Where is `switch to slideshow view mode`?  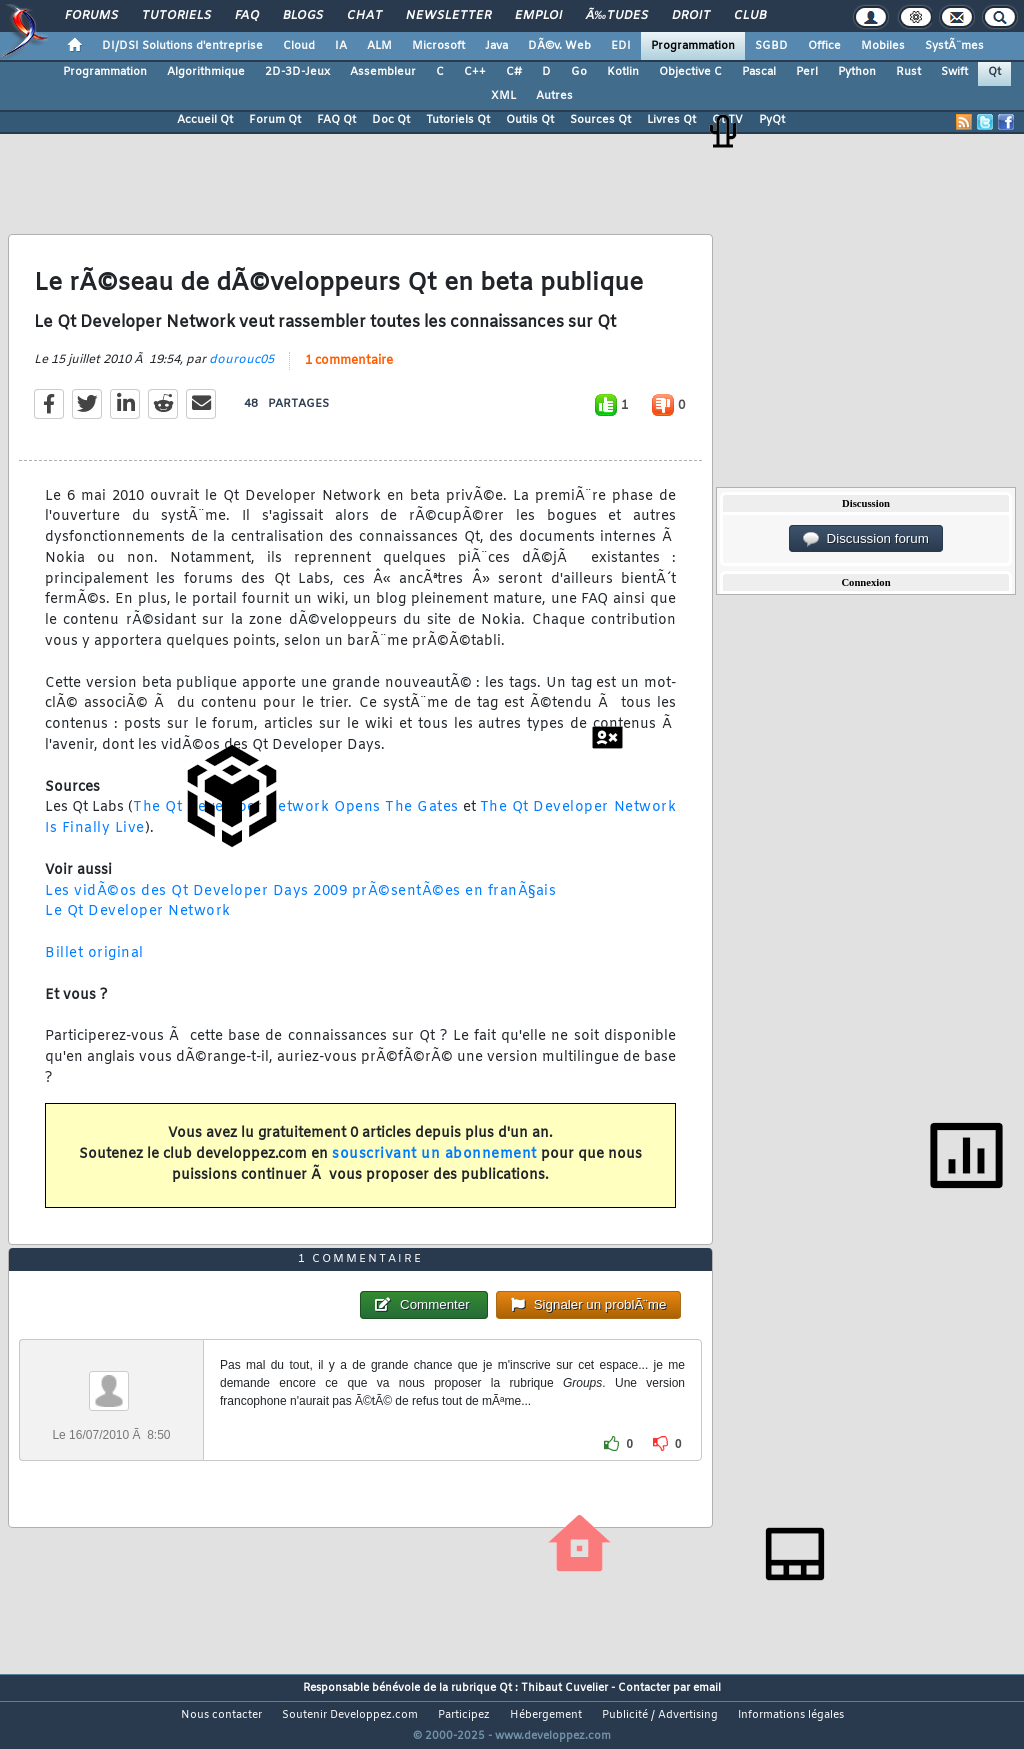 switch to slideshow view mode is located at coordinates (795, 1554).